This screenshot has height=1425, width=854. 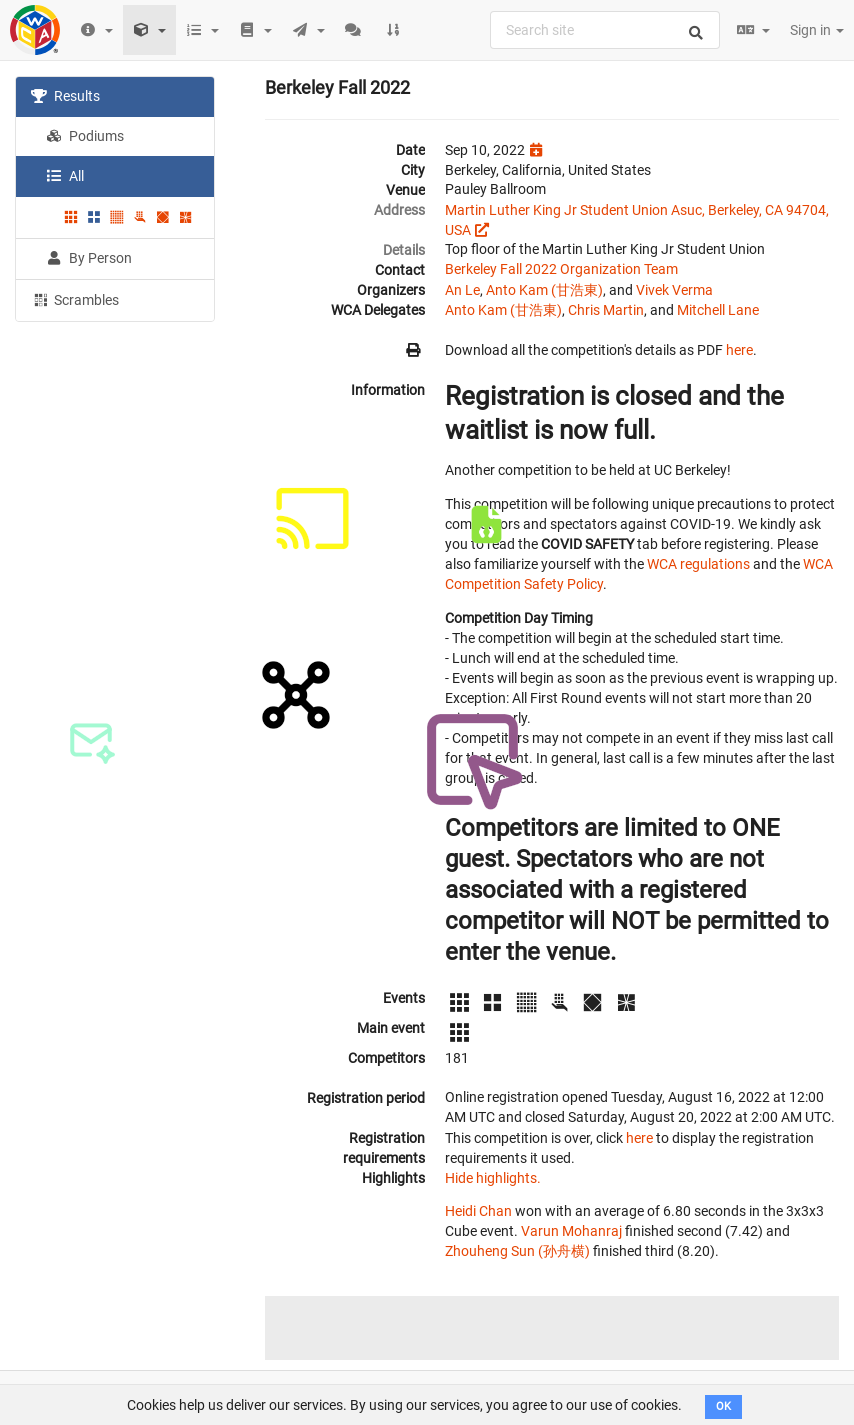 What do you see at coordinates (486, 524) in the screenshot?
I see `view source code file` at bounding box center [486, 524].